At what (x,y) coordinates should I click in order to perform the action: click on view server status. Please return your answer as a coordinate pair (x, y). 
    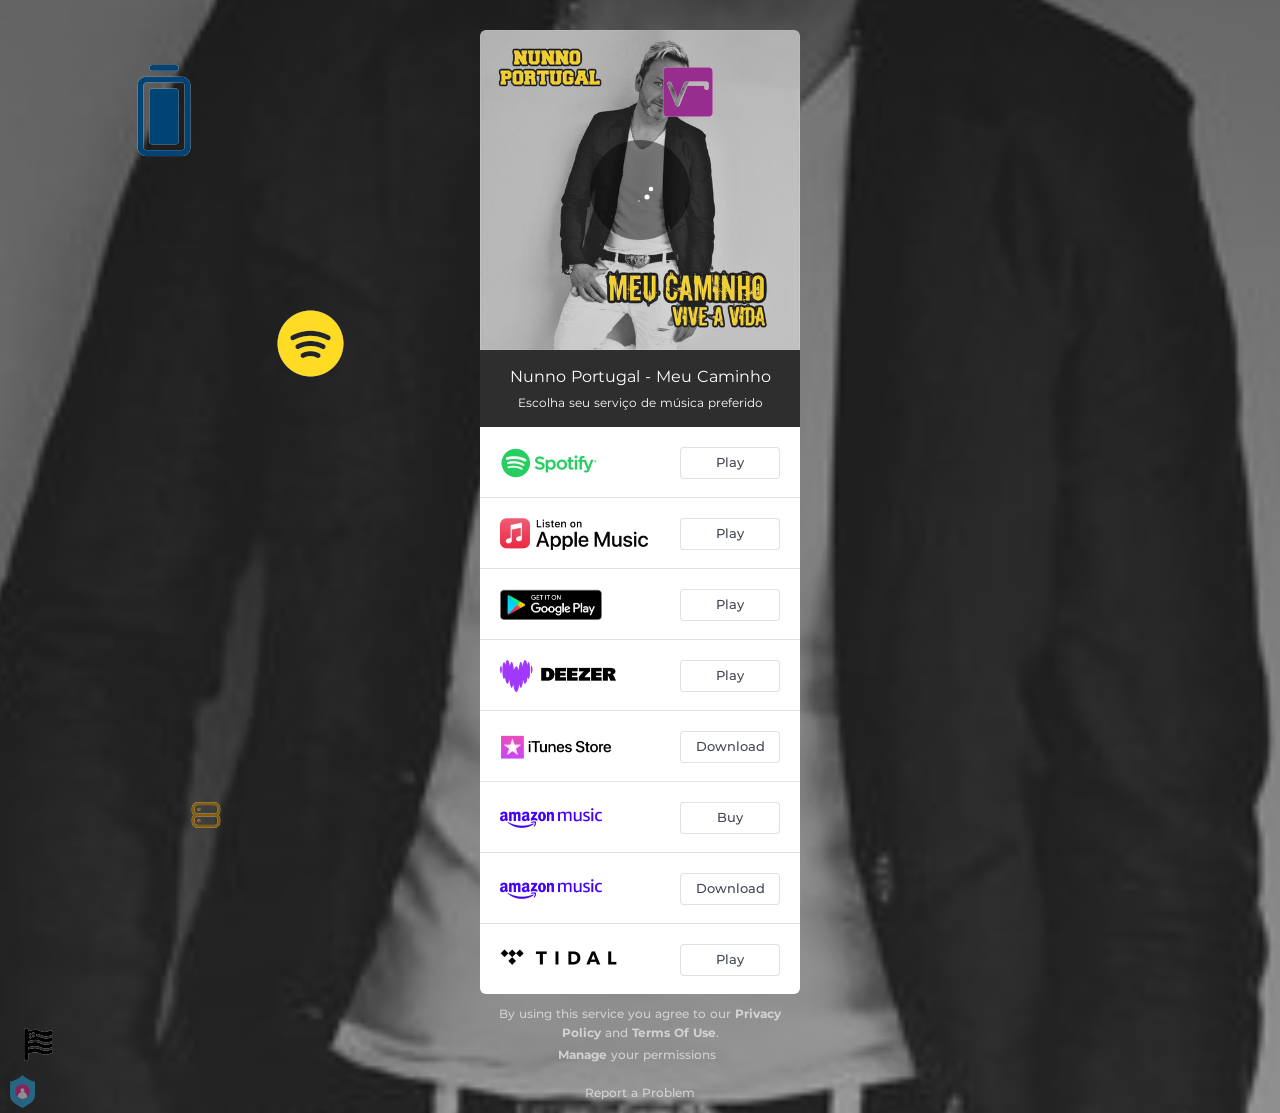
    Looking at the image, I should click on (206, 815).